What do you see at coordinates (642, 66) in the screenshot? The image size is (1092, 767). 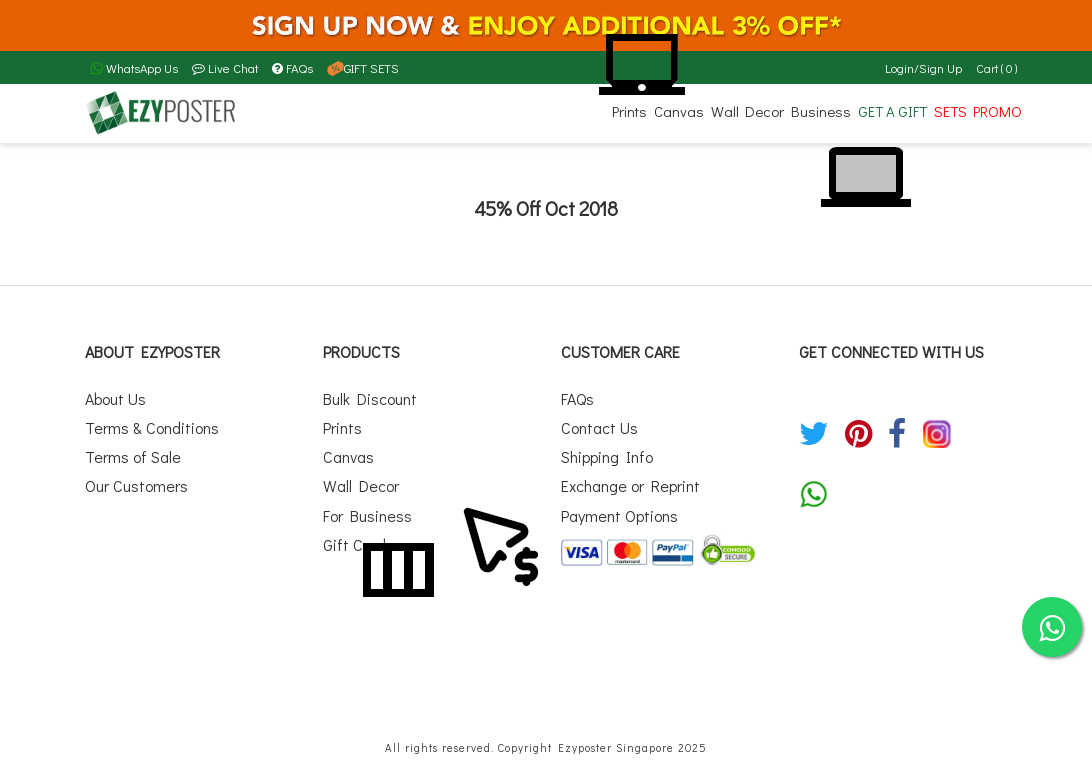 I see `switch to desktop view` at bounding box center [642, 66].